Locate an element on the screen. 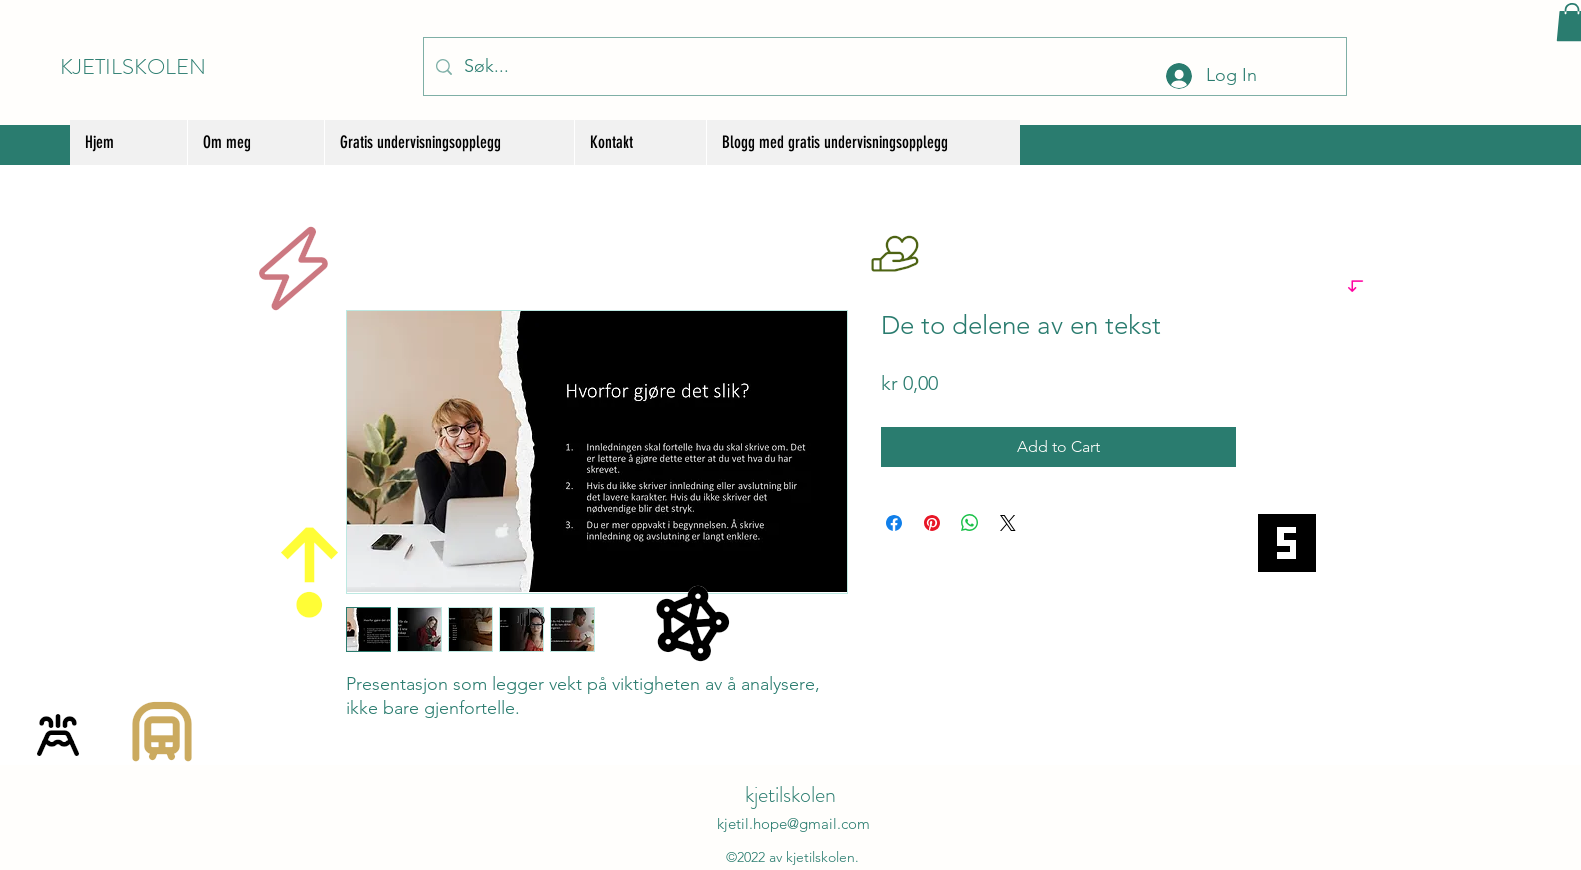  donate or make a charitable contribution is located at coordinates (896, 254).